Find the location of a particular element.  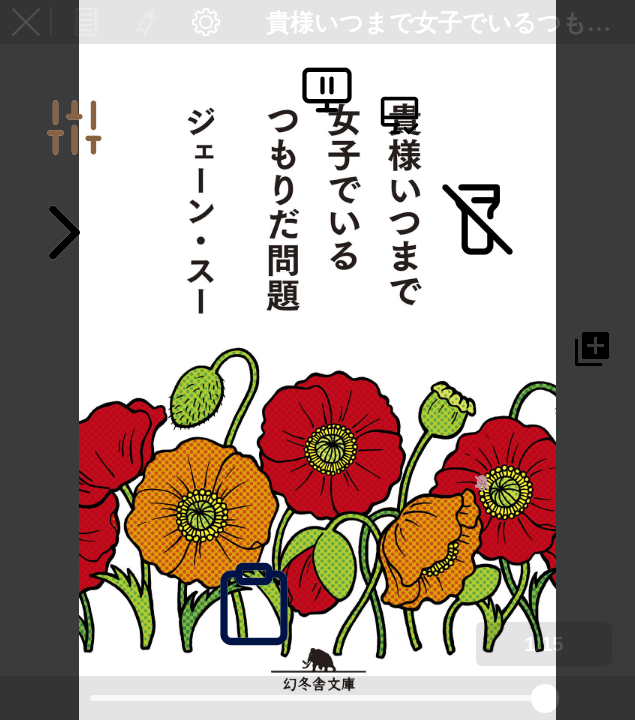

pause media playback on monitor is located at coordinates (327, 90).